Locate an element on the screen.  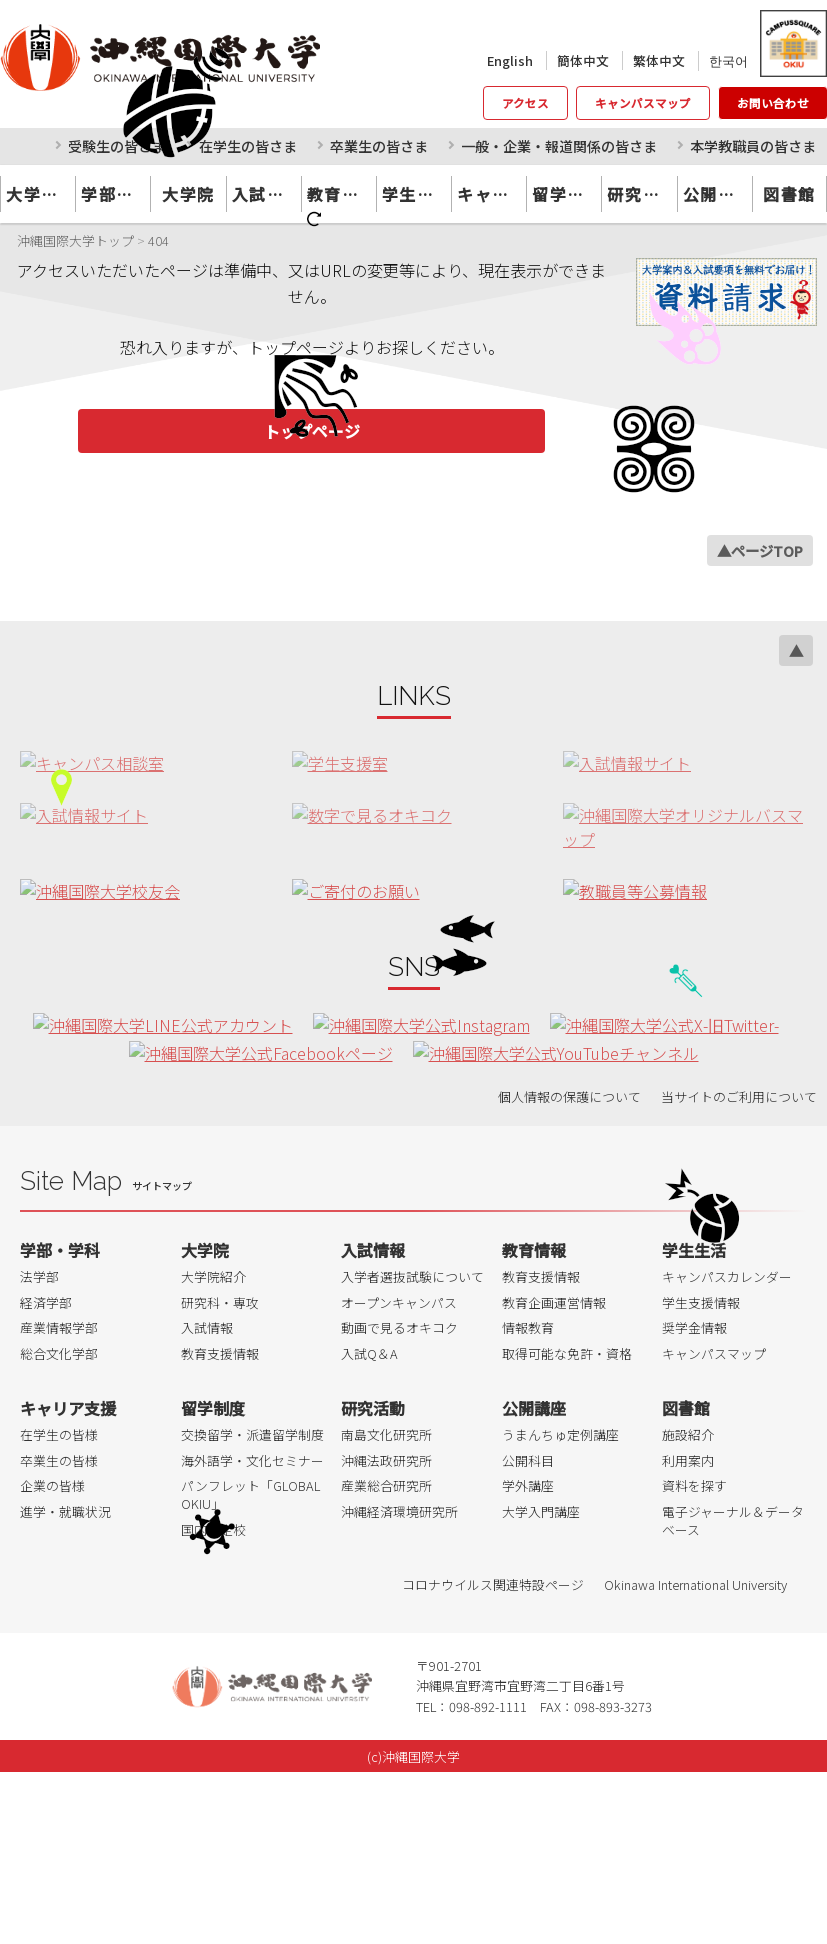
indicates law enforcement or sheriff-related content is located at coordinates (212, 1531).